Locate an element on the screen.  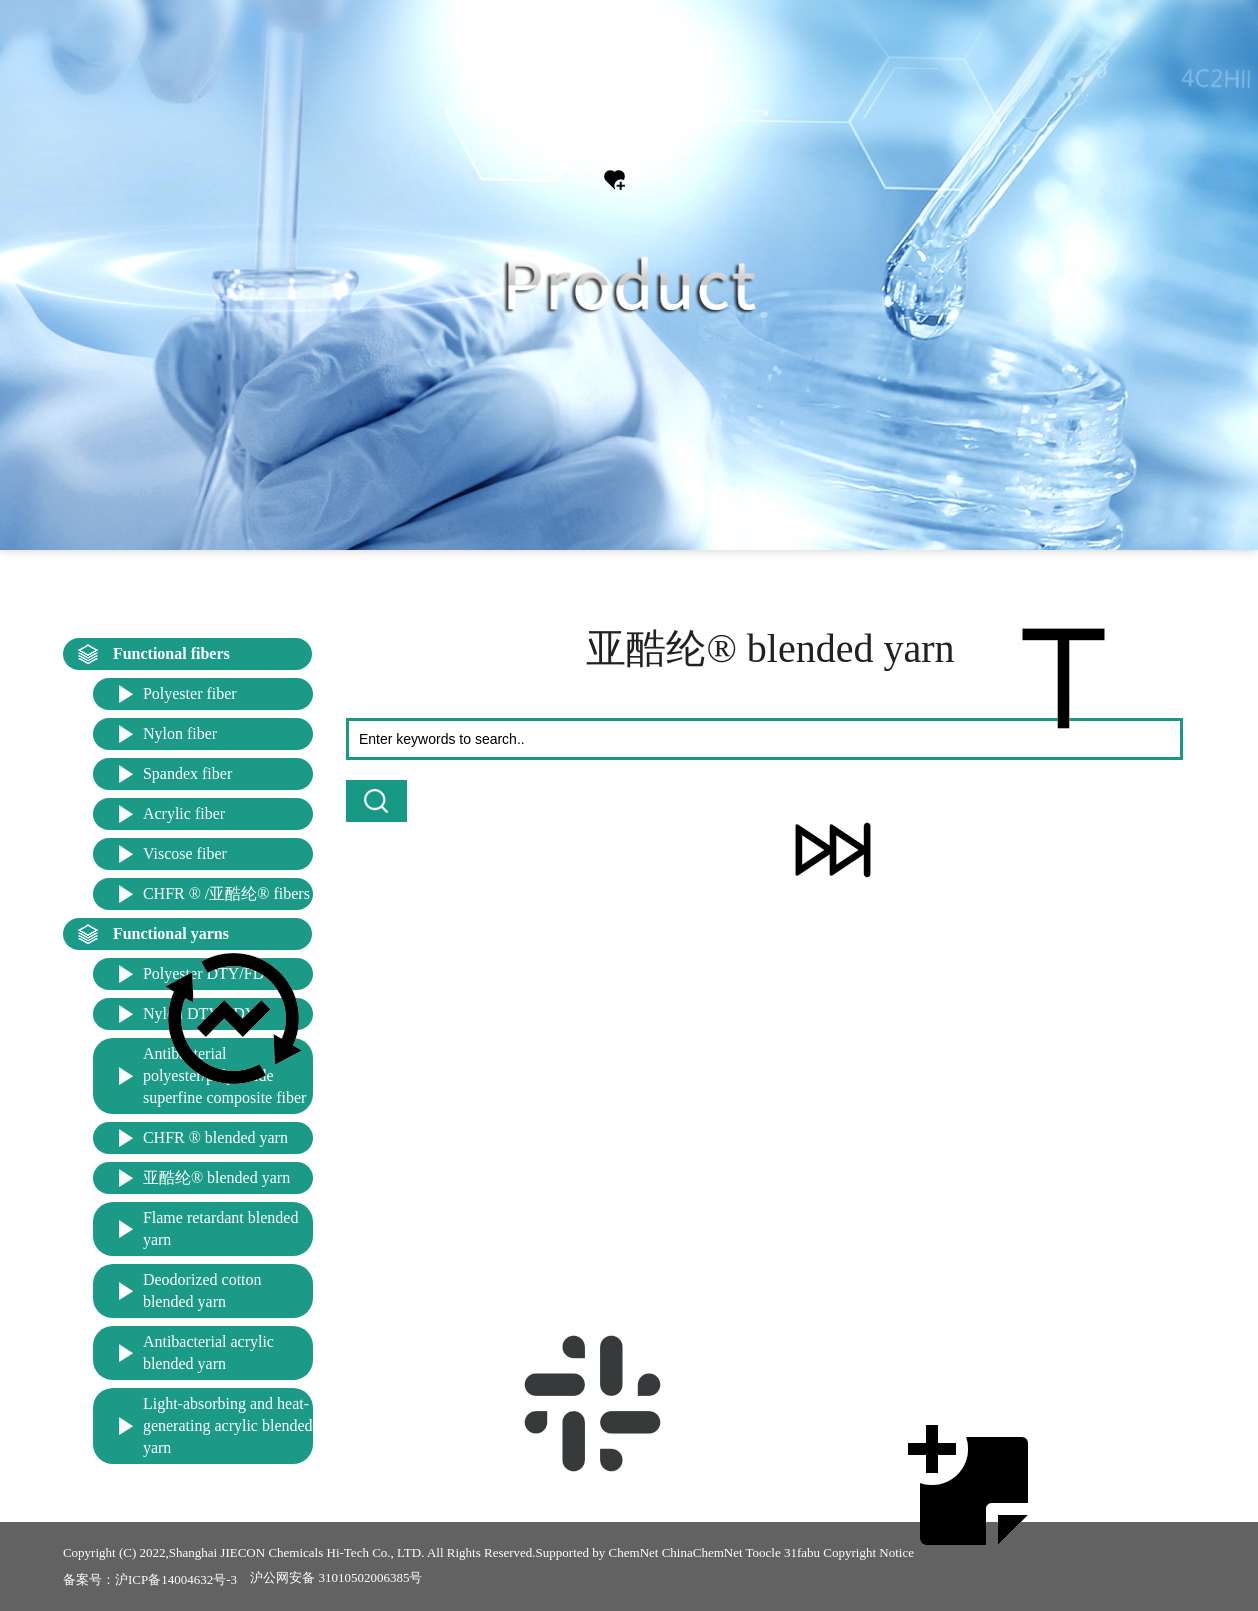
insert or edit text is located at coordinates (1063, 675).